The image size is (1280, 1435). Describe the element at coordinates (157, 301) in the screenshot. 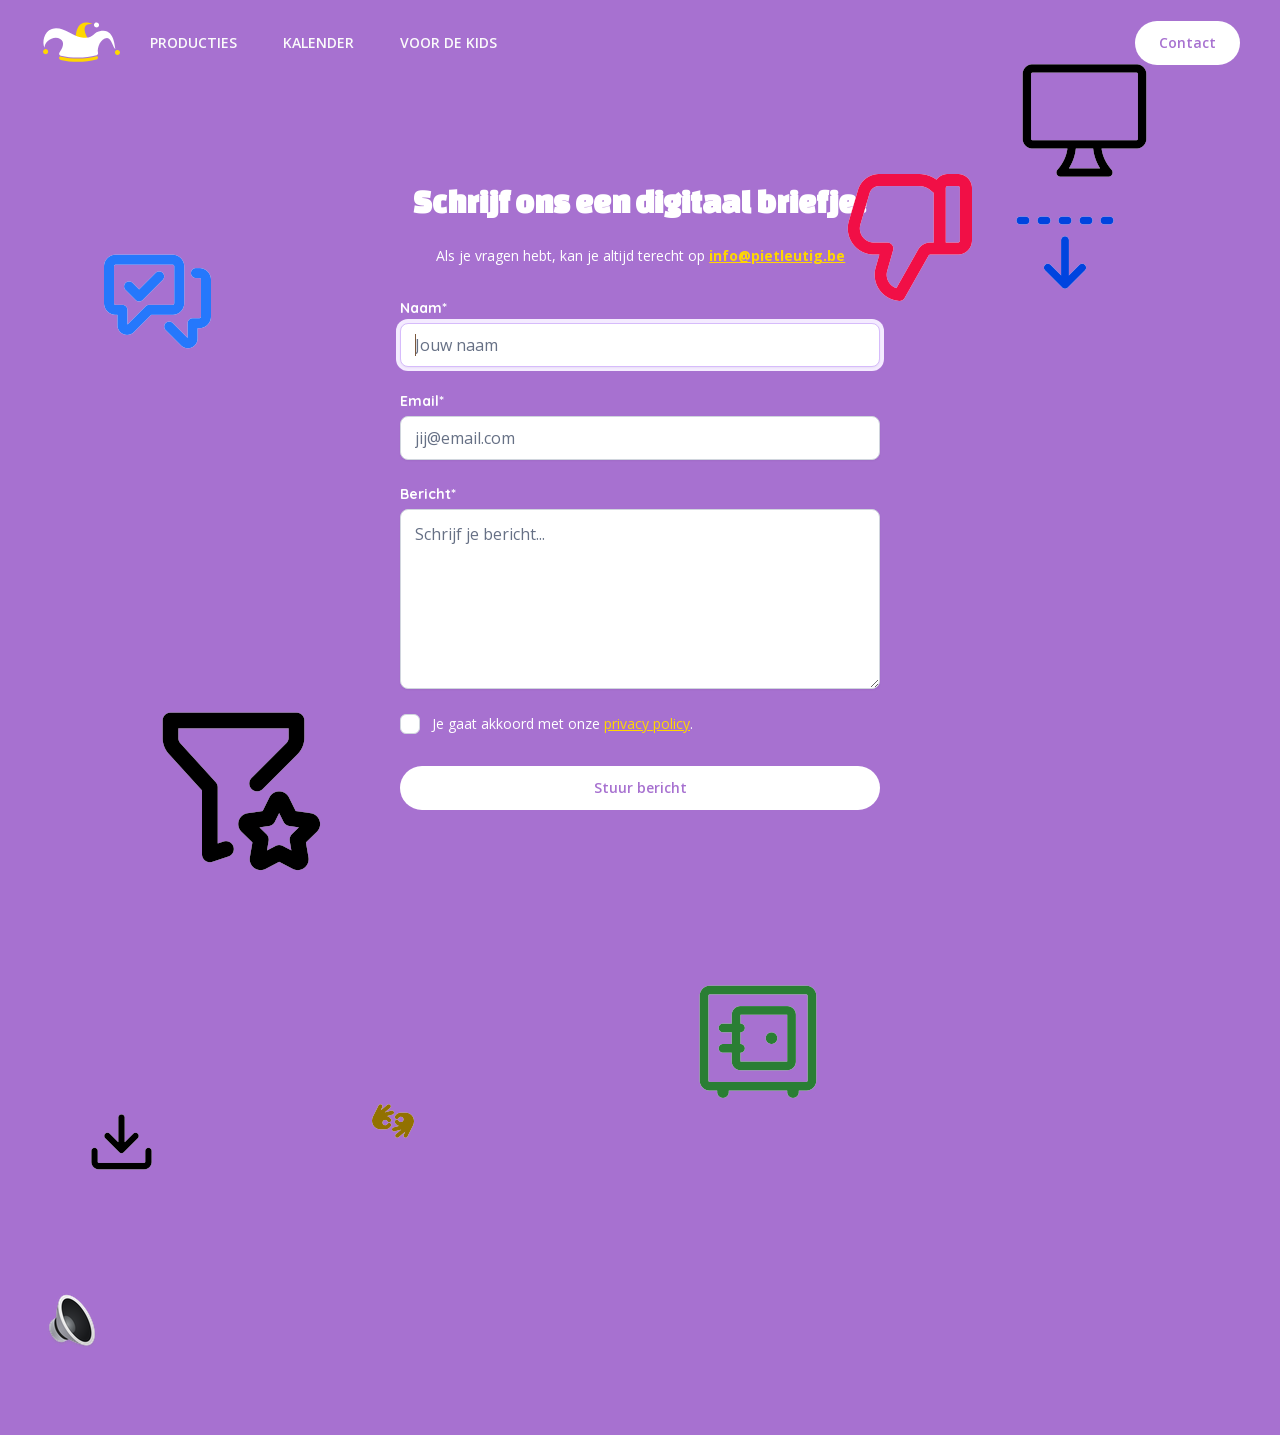

I see `indicates a discussion thread has been closed` at that location.